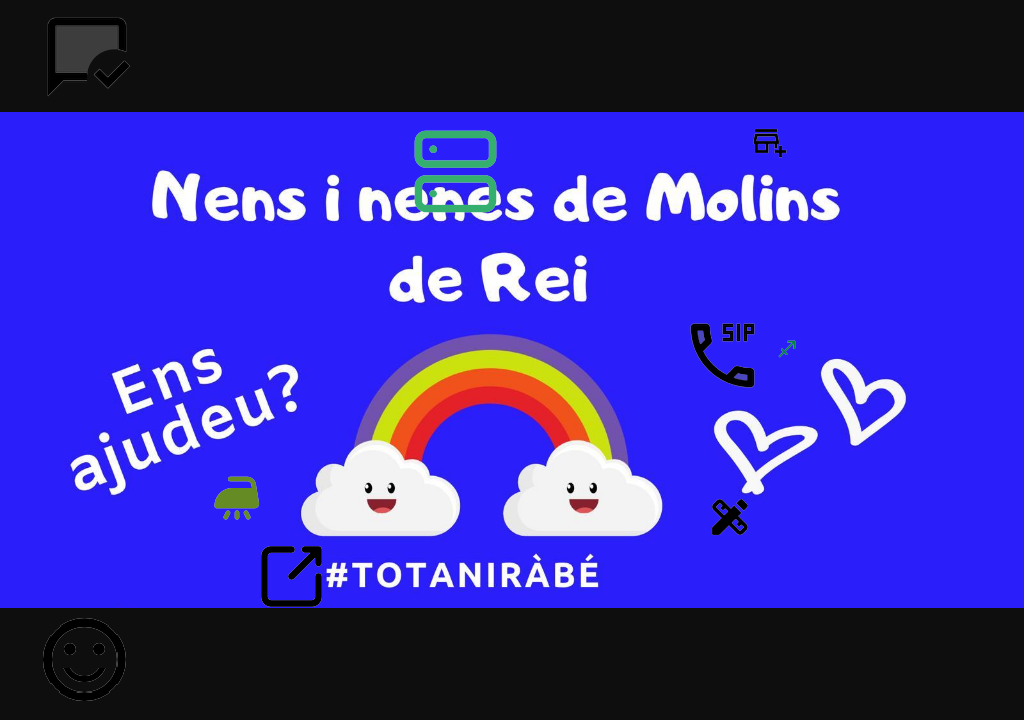  I want to click on open link in a new tab or window, so click(291, 576).